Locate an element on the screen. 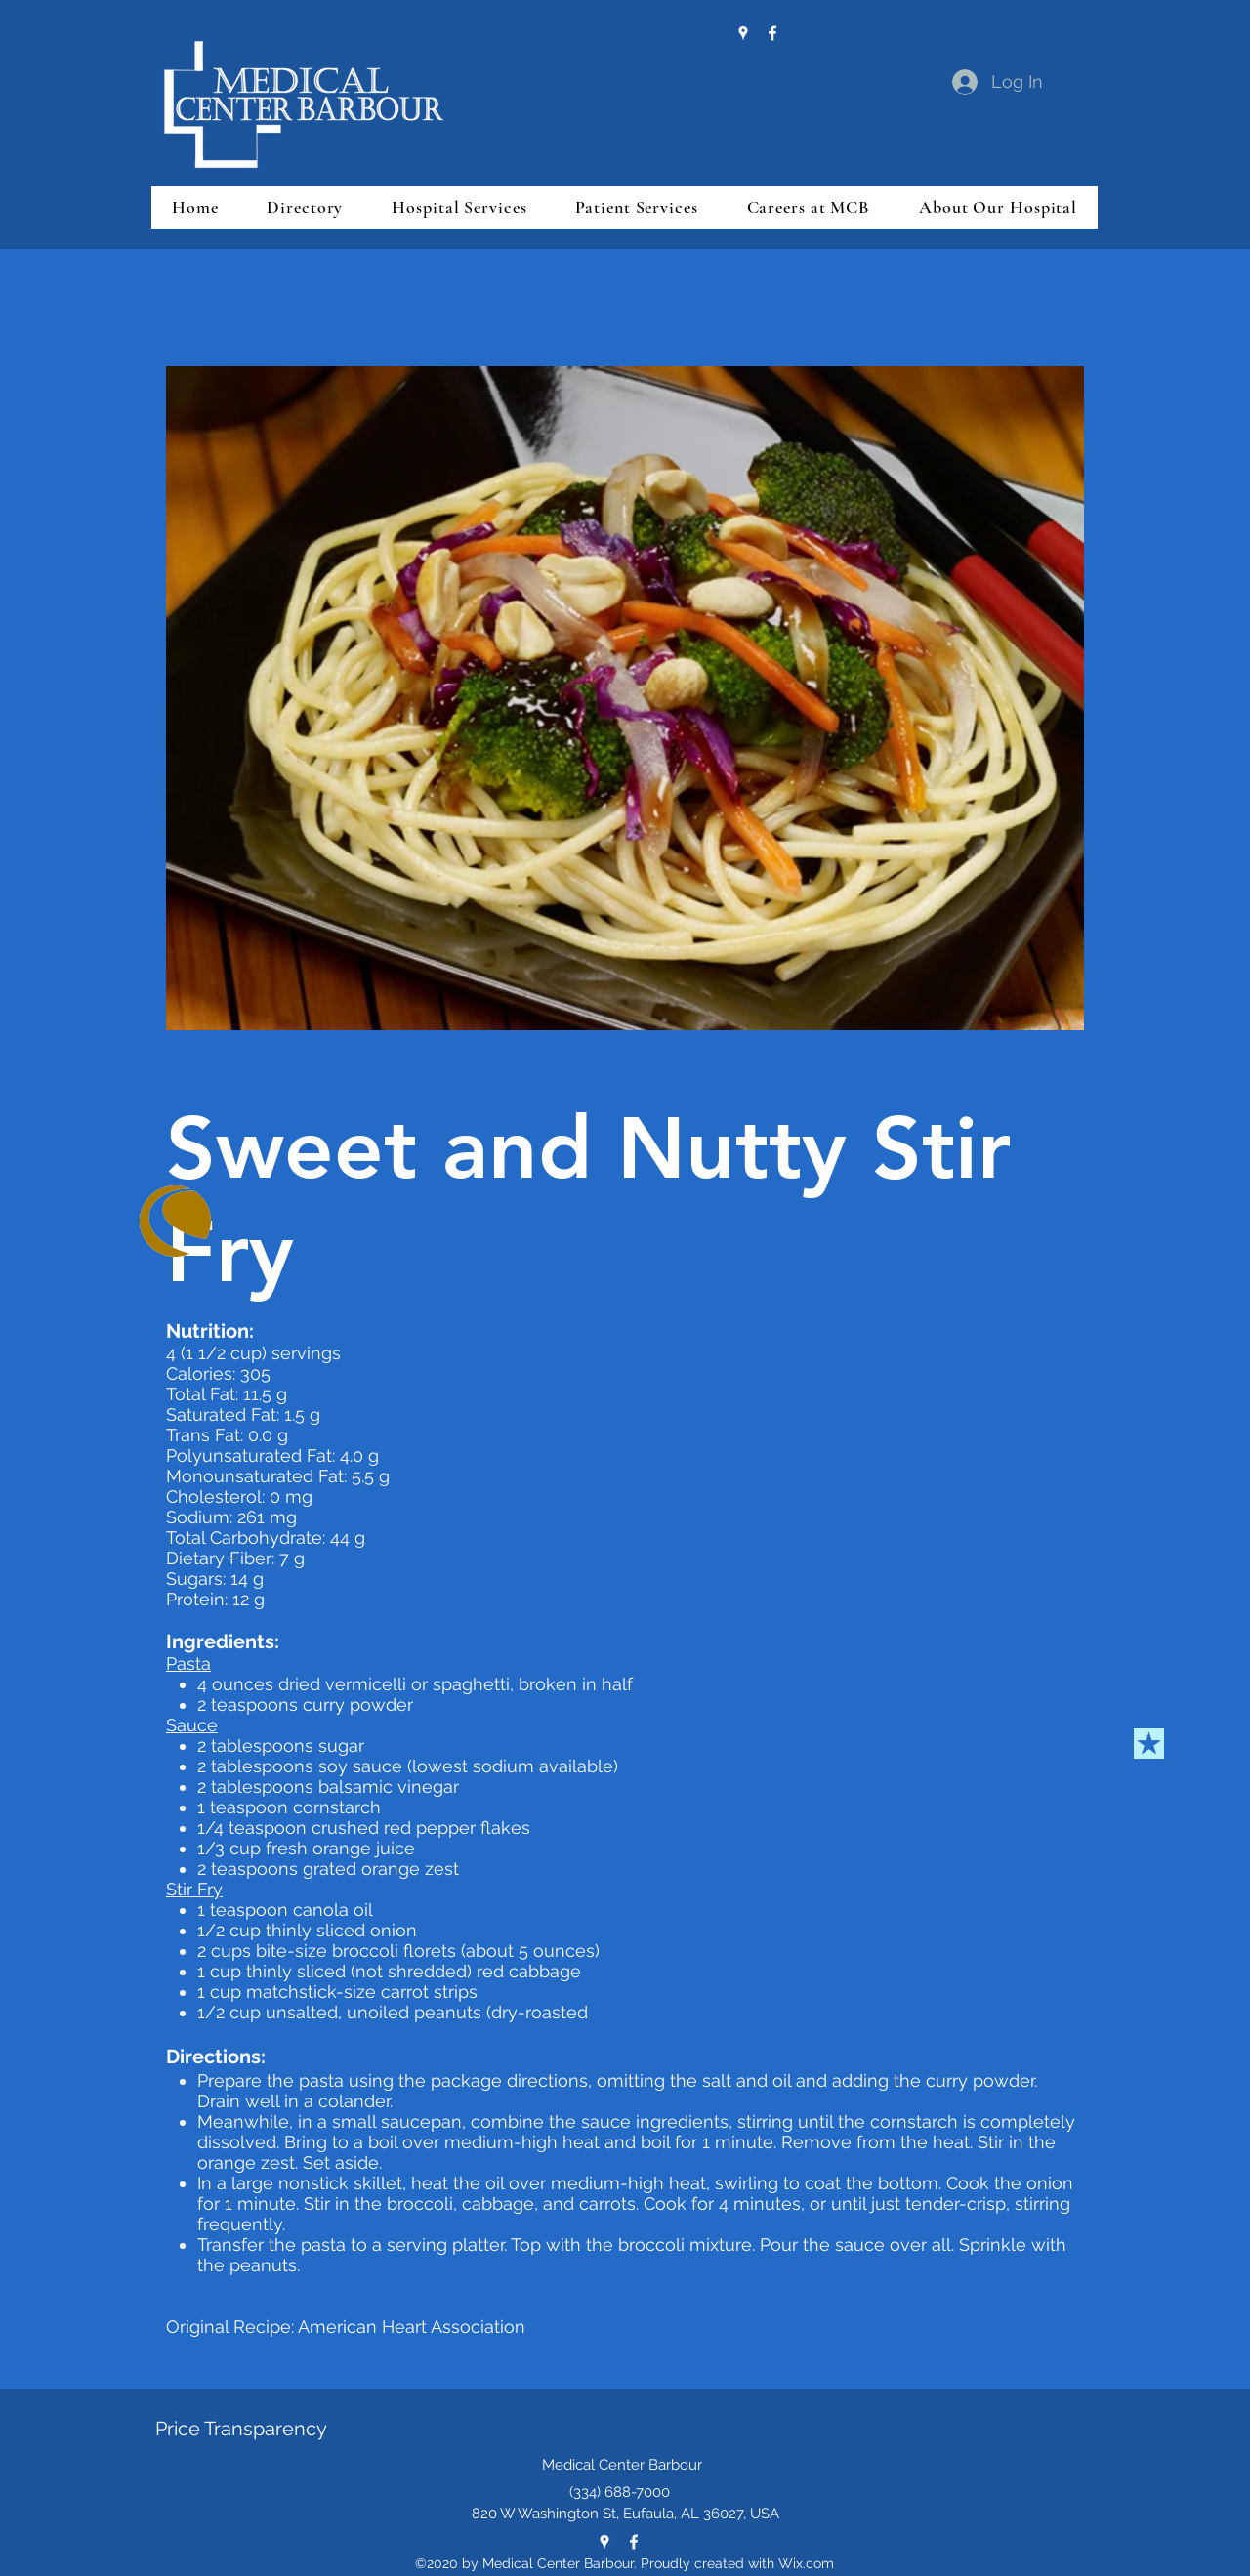  link to Coveralls code coverage service is located at coordinates (1148, 1743).